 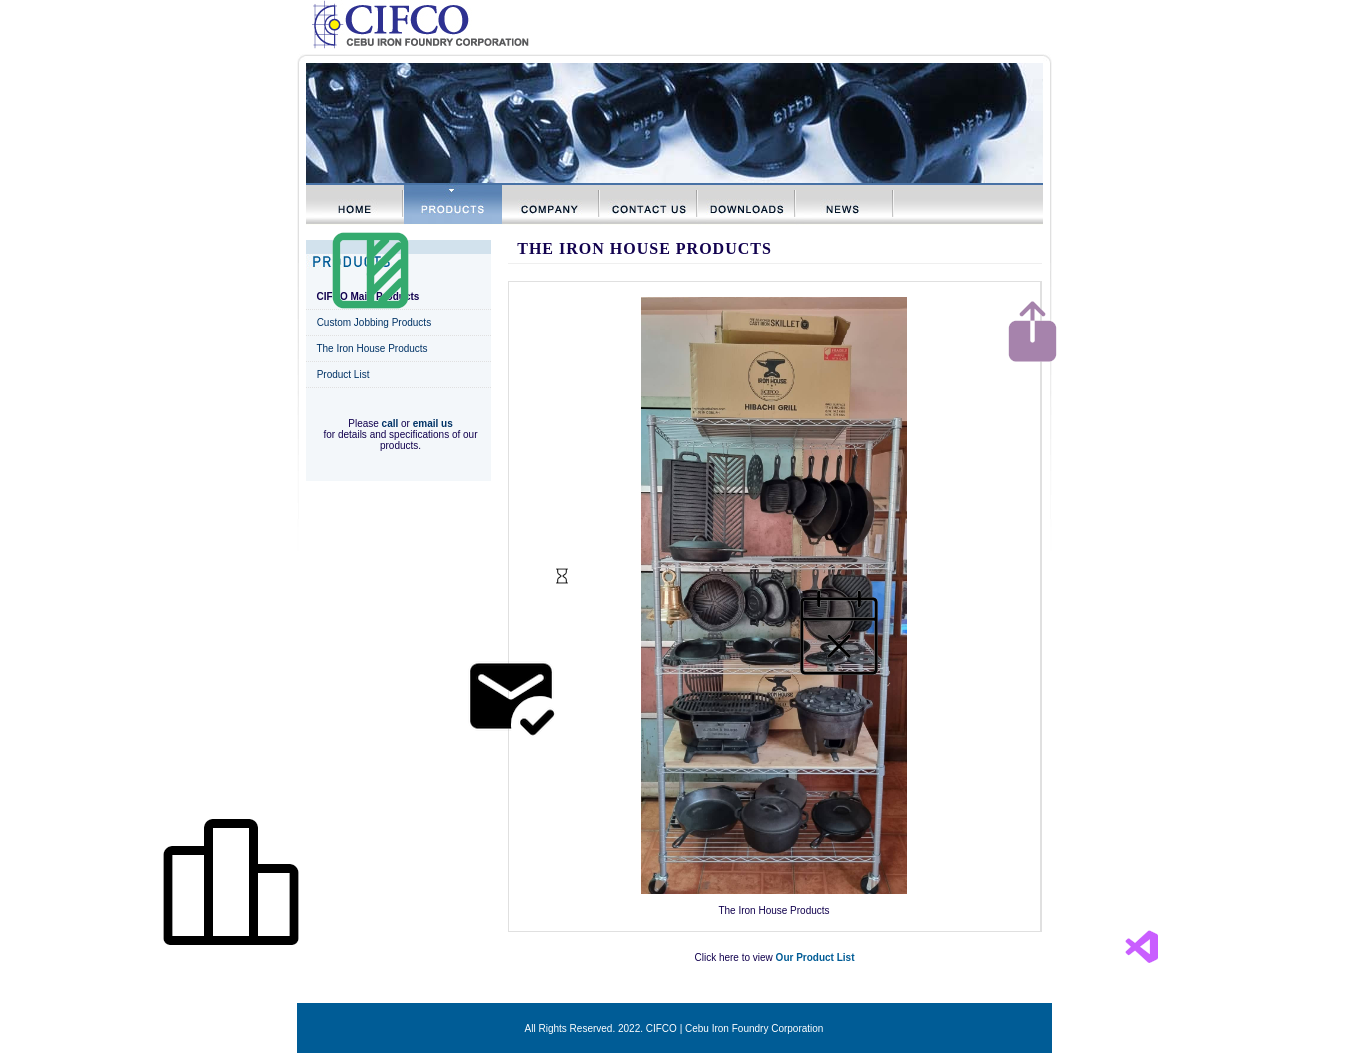 I want to click on cancel or delete an event, so click(x=839, y=636).